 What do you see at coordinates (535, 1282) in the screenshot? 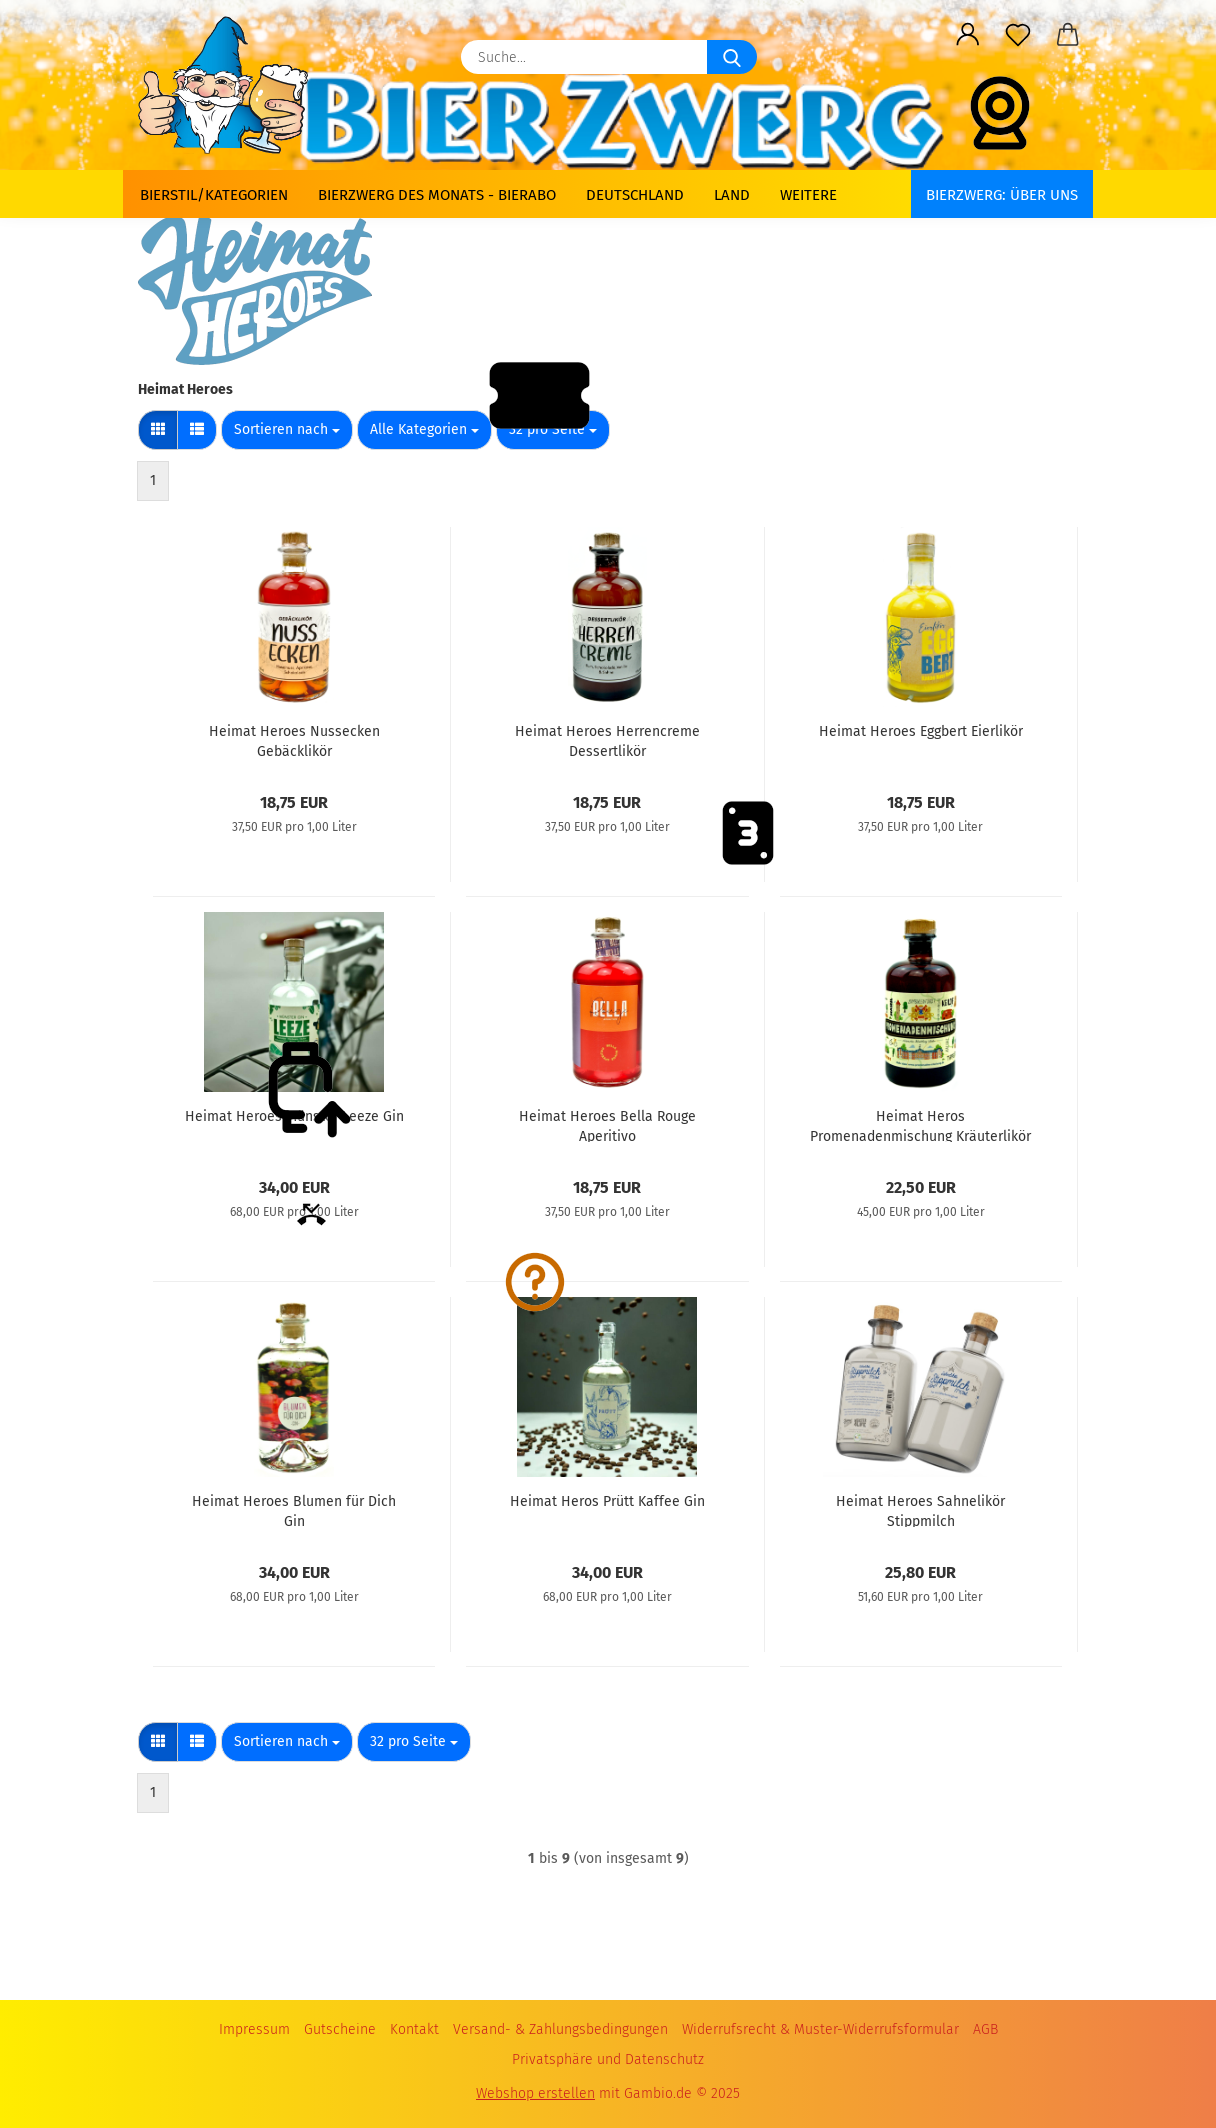
I see `access help or support information` at bounding box center [535, 1282].